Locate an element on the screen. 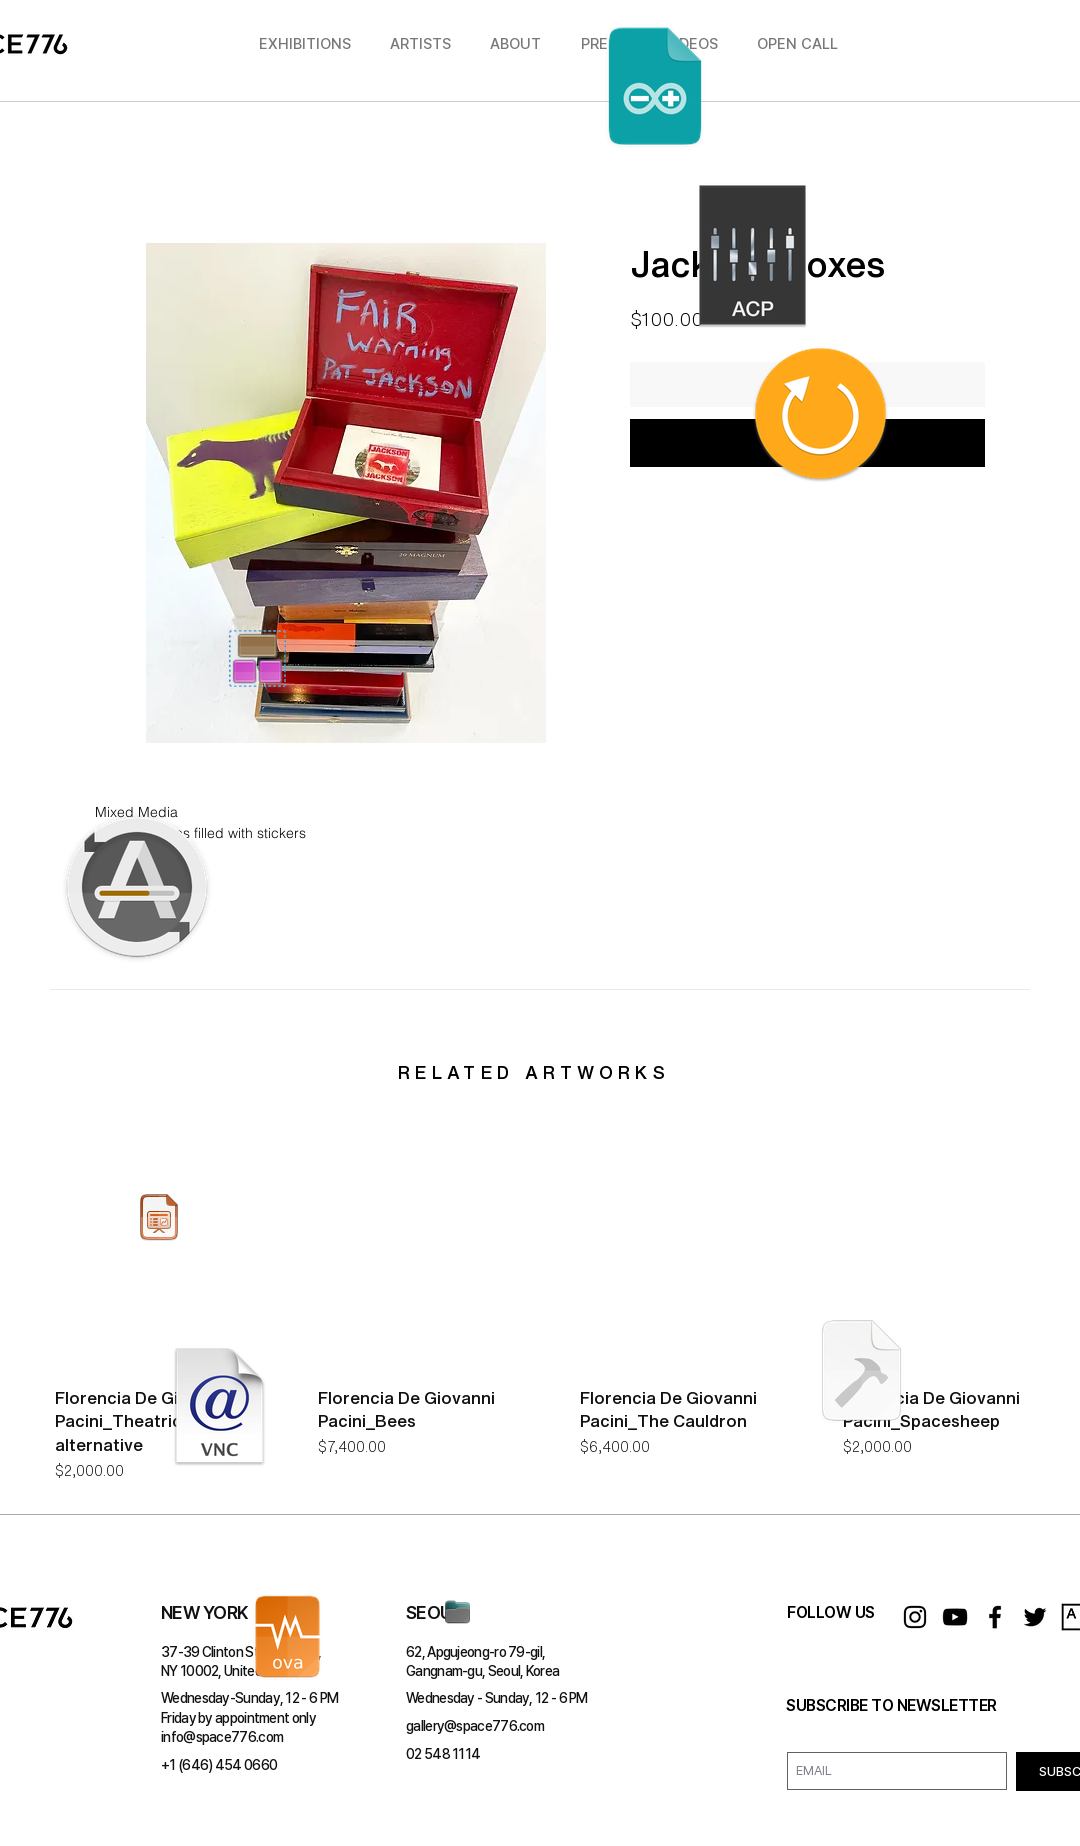 The image size is (1080, 1846). makefile document for build automation is located at coordinates (861, 1370).